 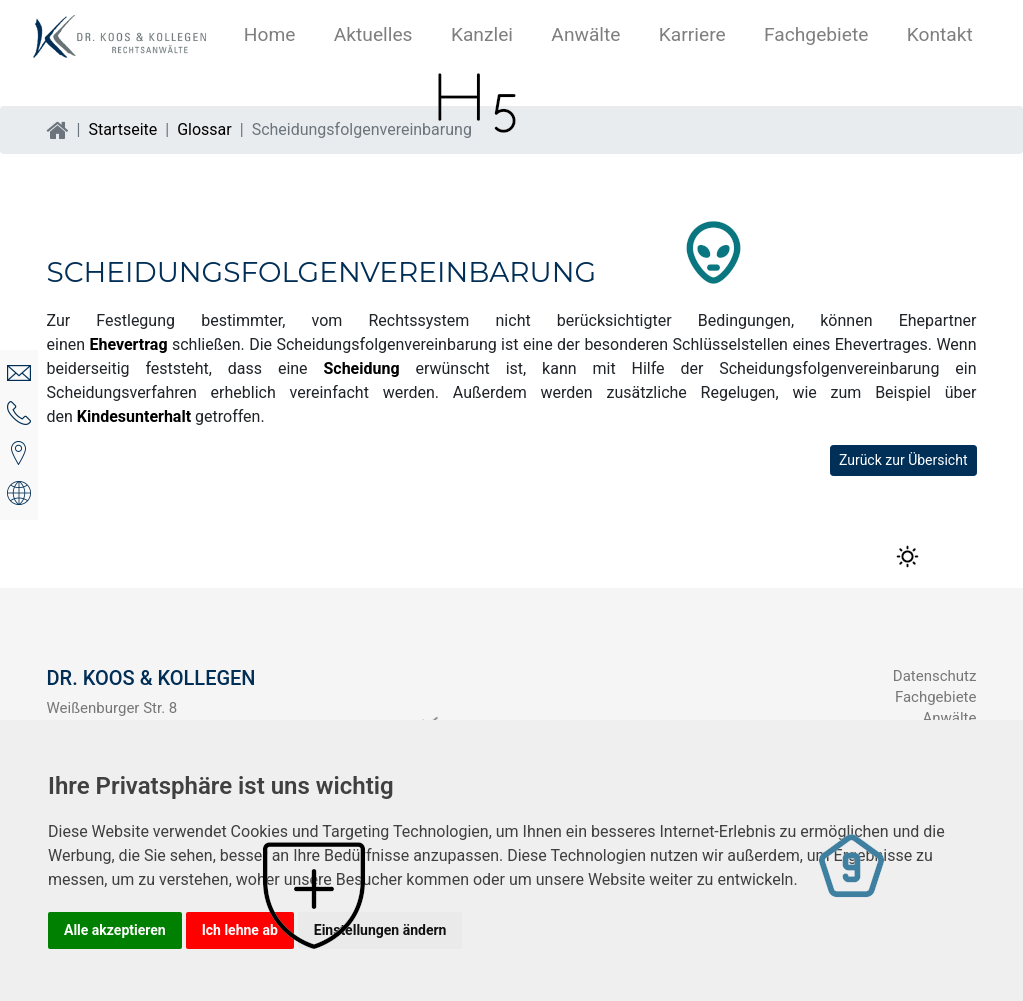 I want to click on add new security protection, so click(x=314, y=889).